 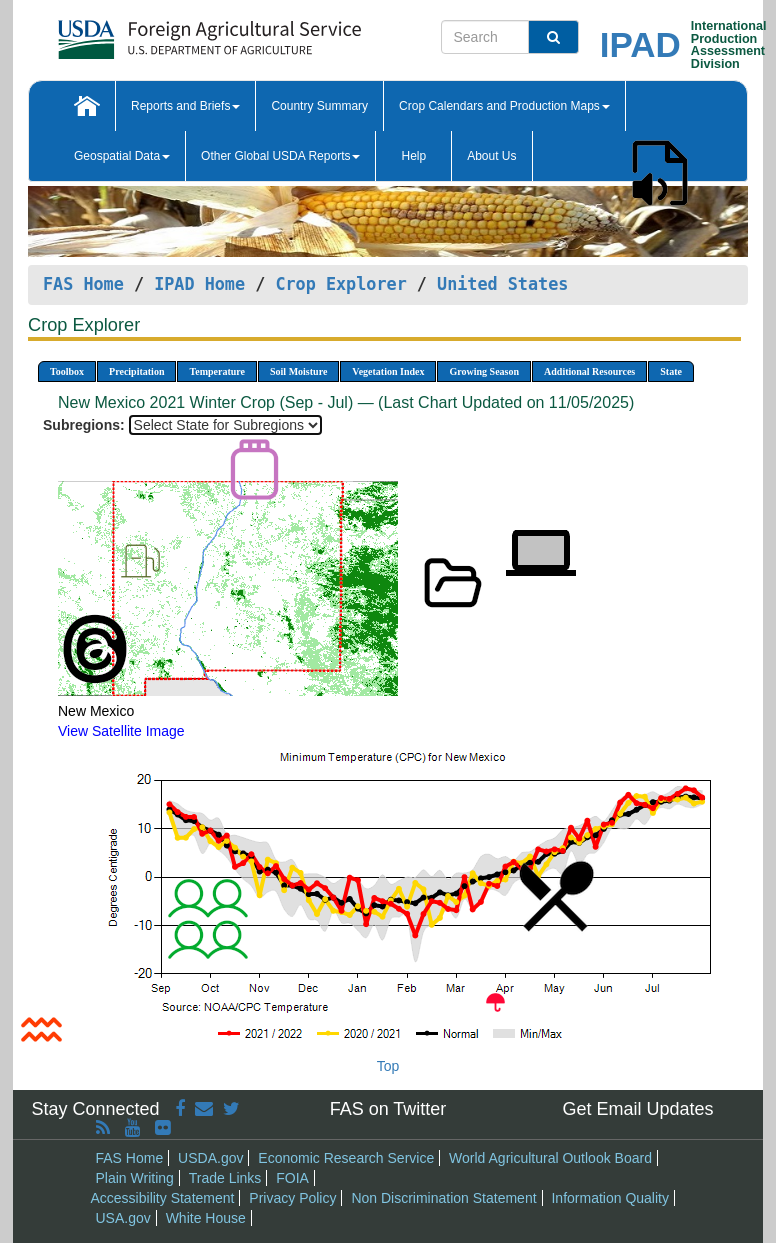 What do you see at coordinates (41, 1029) in the screenshot?
I see `indicates aquarius zodiac sign` at bounding box center [41, 1029].